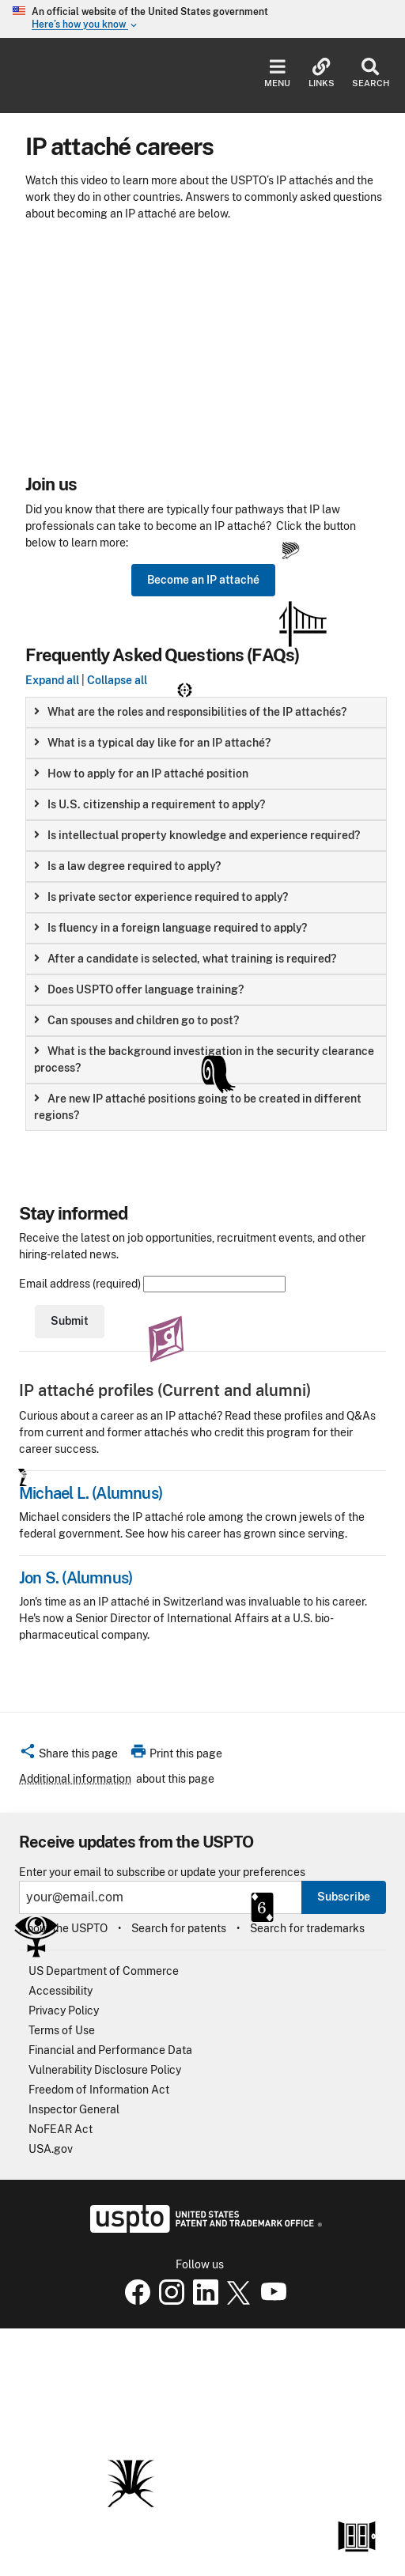  I want to click on view injury or recovery status, so click(23, 1477).